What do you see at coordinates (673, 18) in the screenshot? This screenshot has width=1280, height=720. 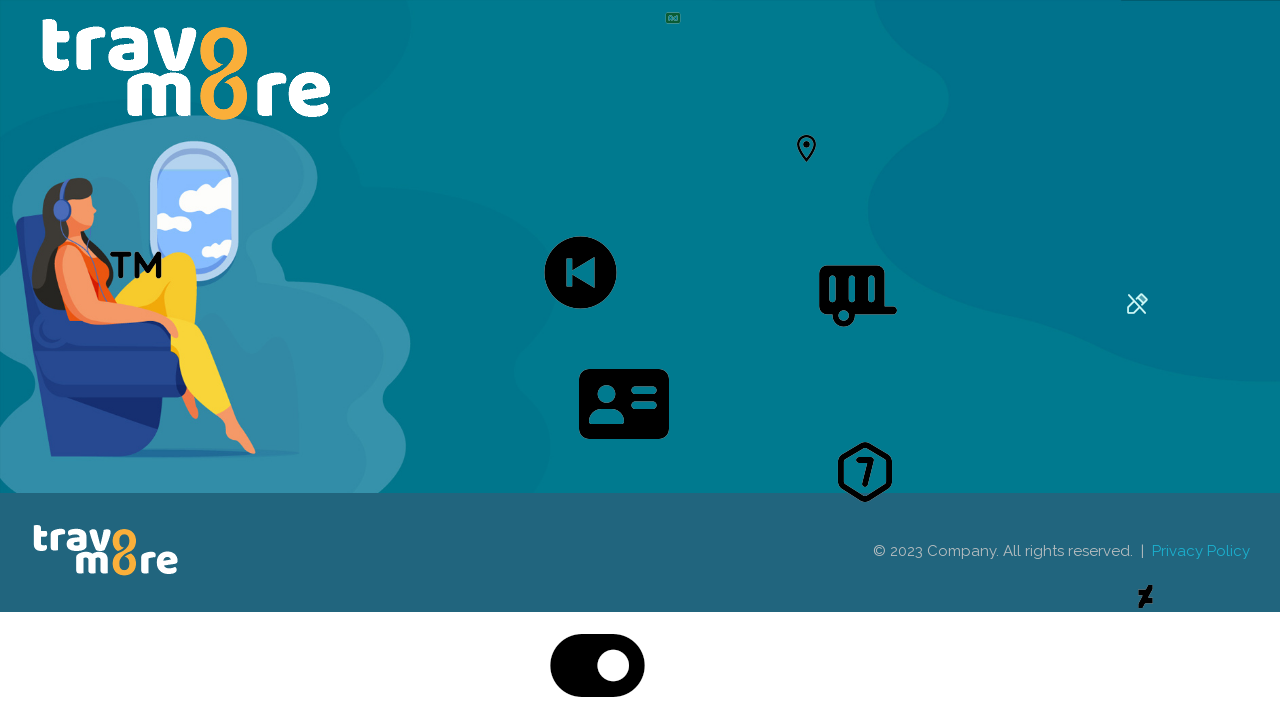 I see `indicates sponsored or advertisement content` at bounding box center [673, 18].